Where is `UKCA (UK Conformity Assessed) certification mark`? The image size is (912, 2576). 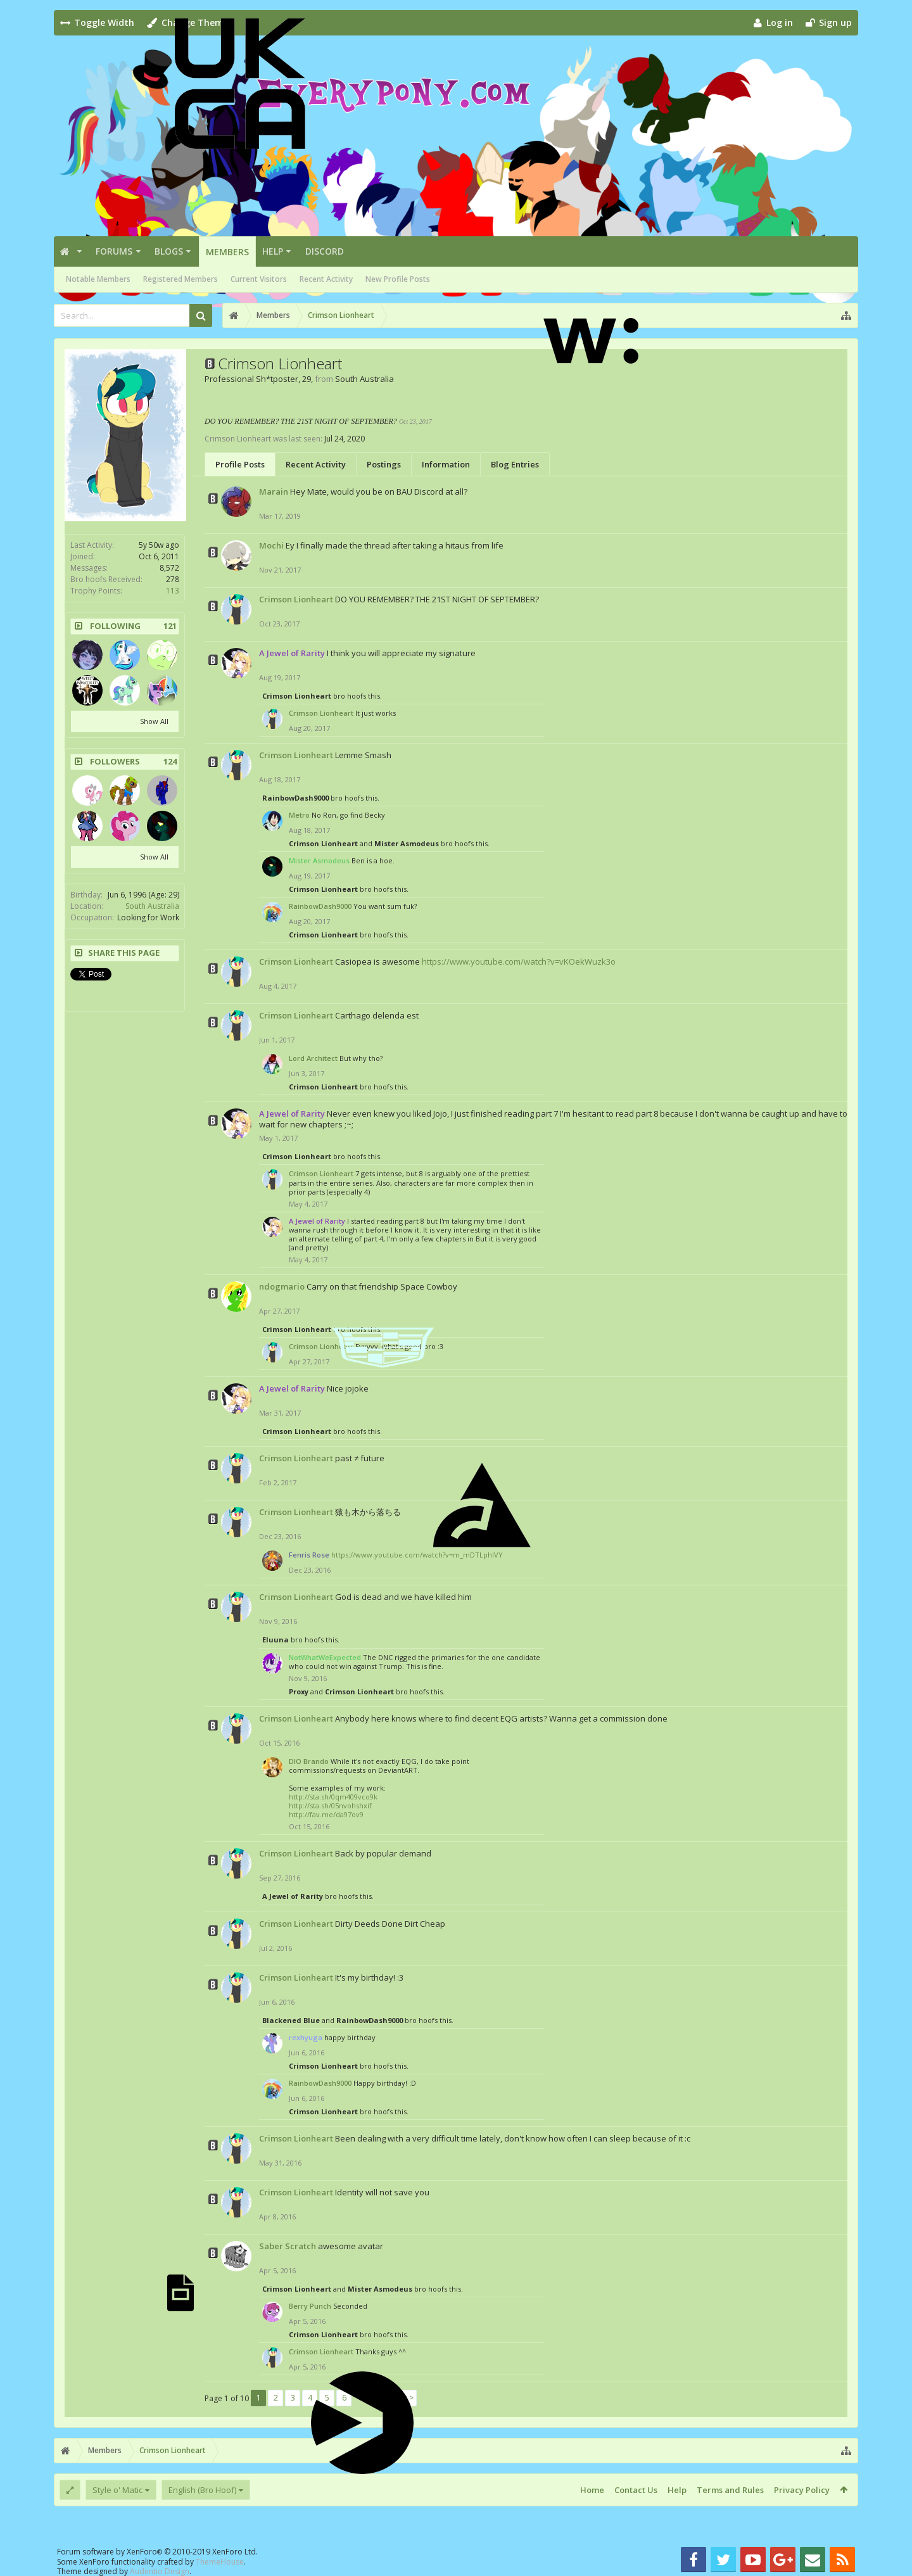 UKCA (UK Conformity Assessed) certification mark is located at coordinates (240, 84).